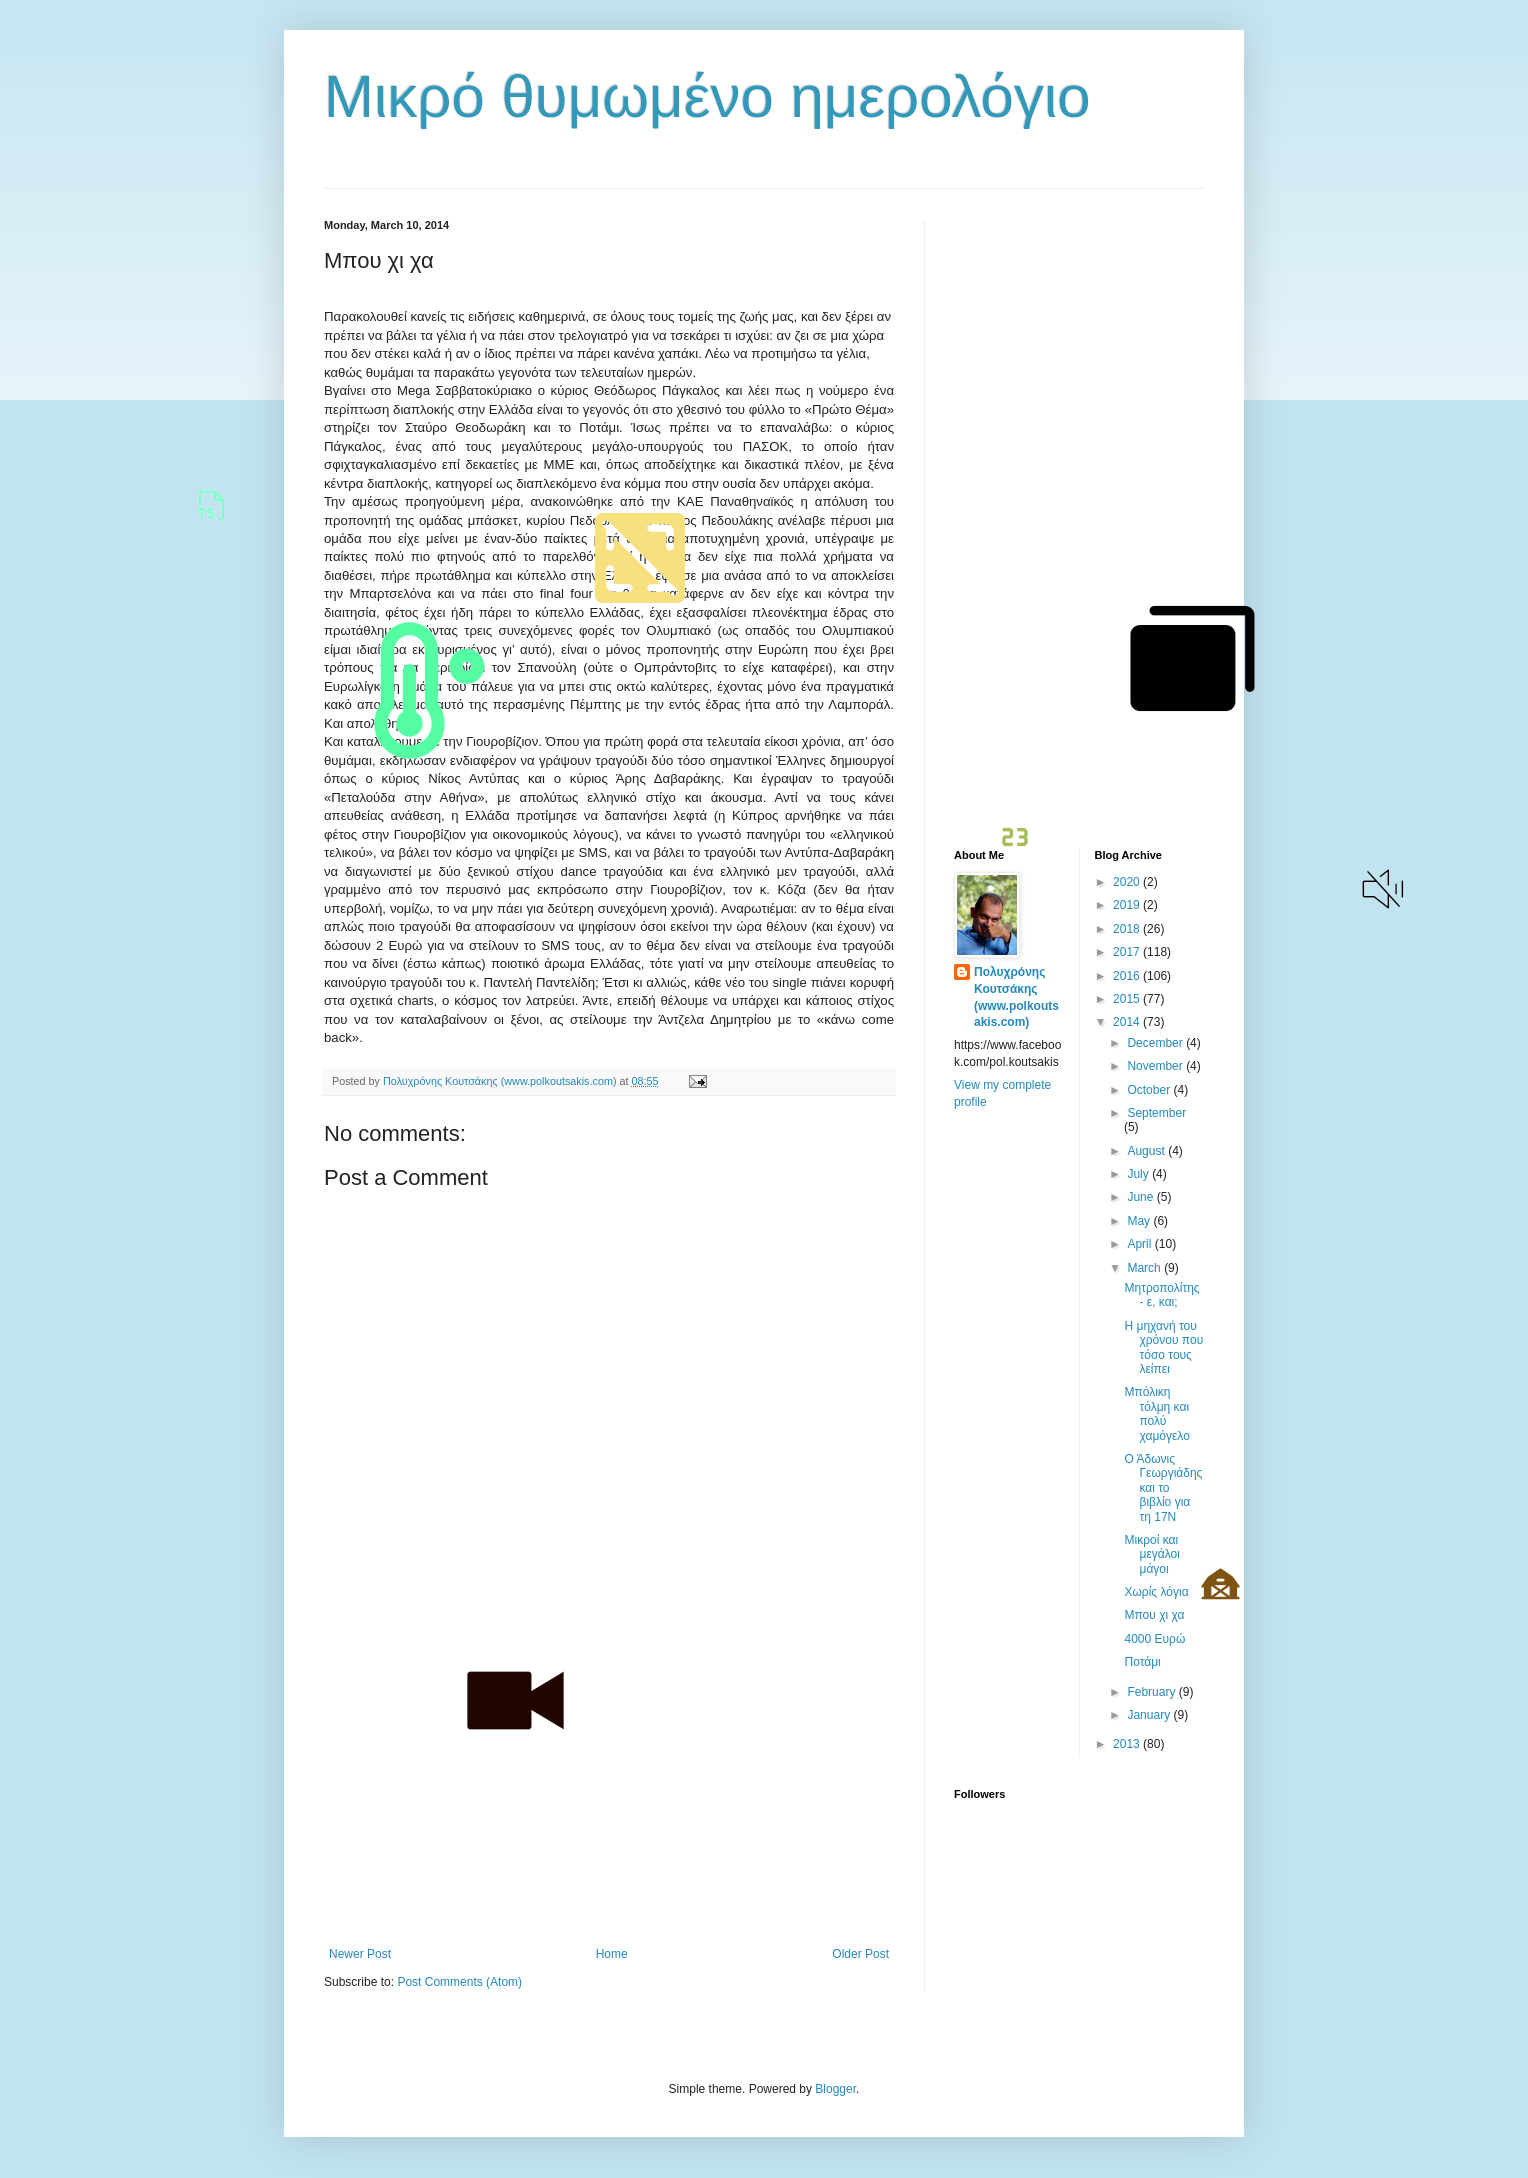 The height and width of the screenshot is (2178, 1528). I want to click on disable selection mode, so click(640, 558).